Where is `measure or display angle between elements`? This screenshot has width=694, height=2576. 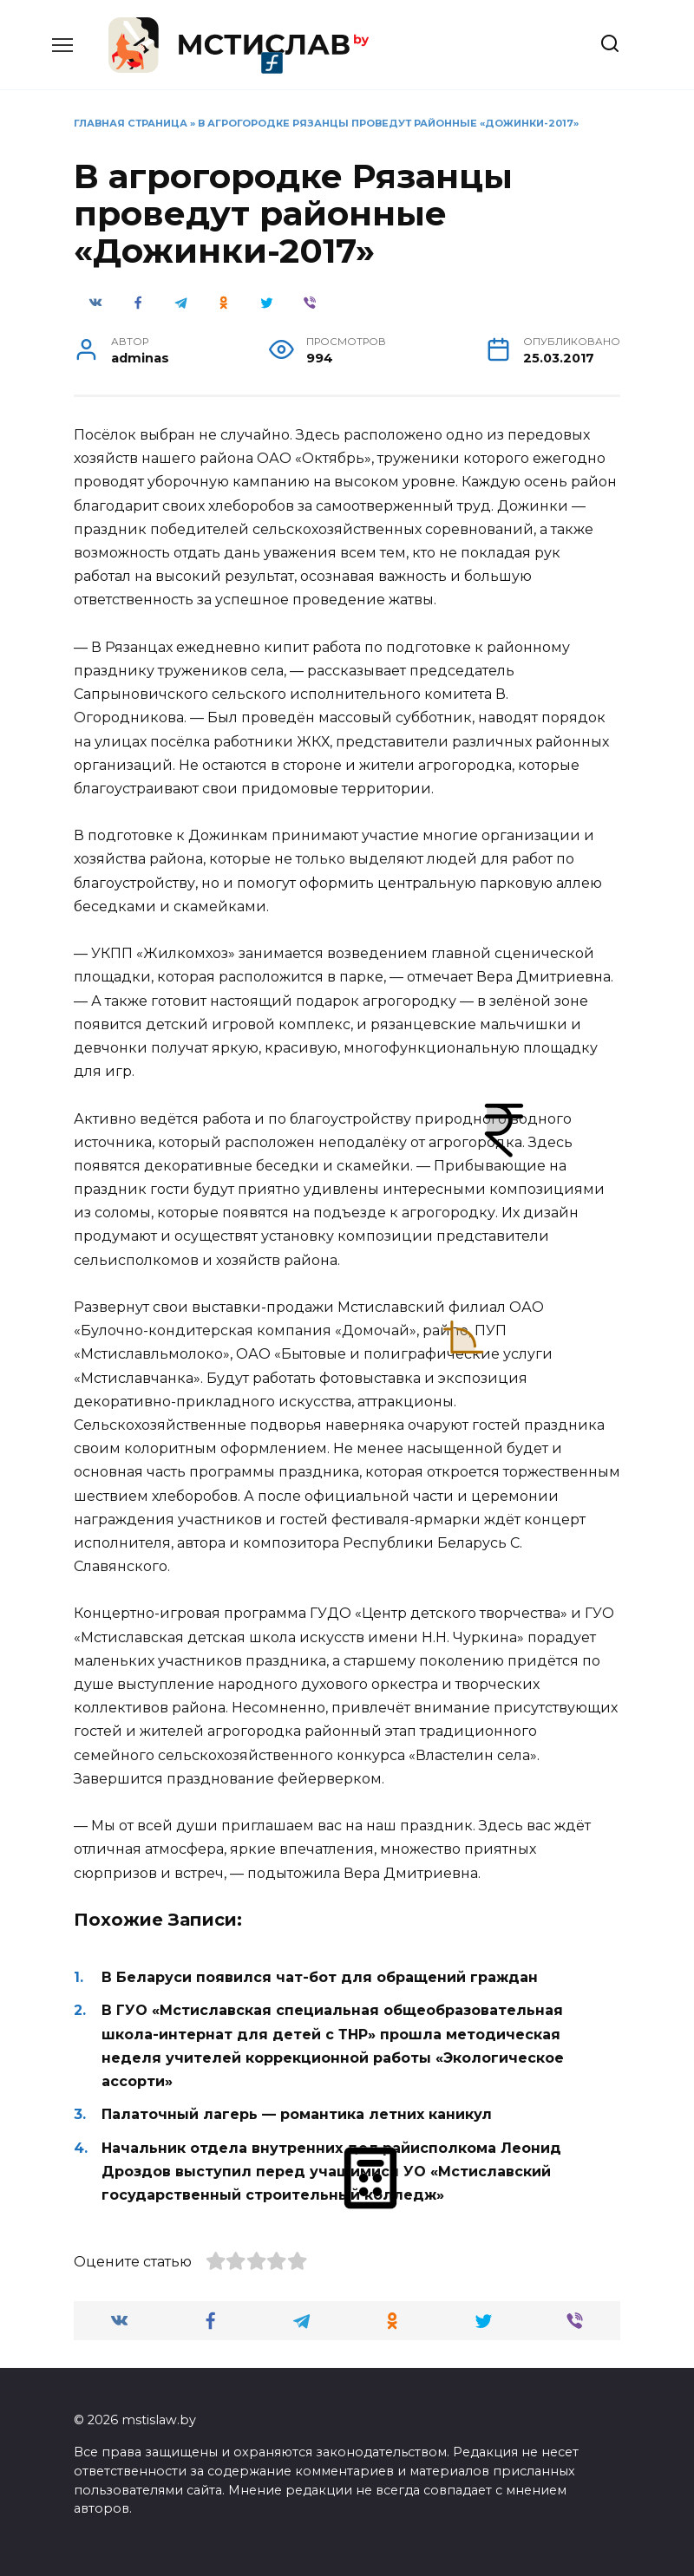
measure or display angle between elements is located at coordinates (462, 1339).